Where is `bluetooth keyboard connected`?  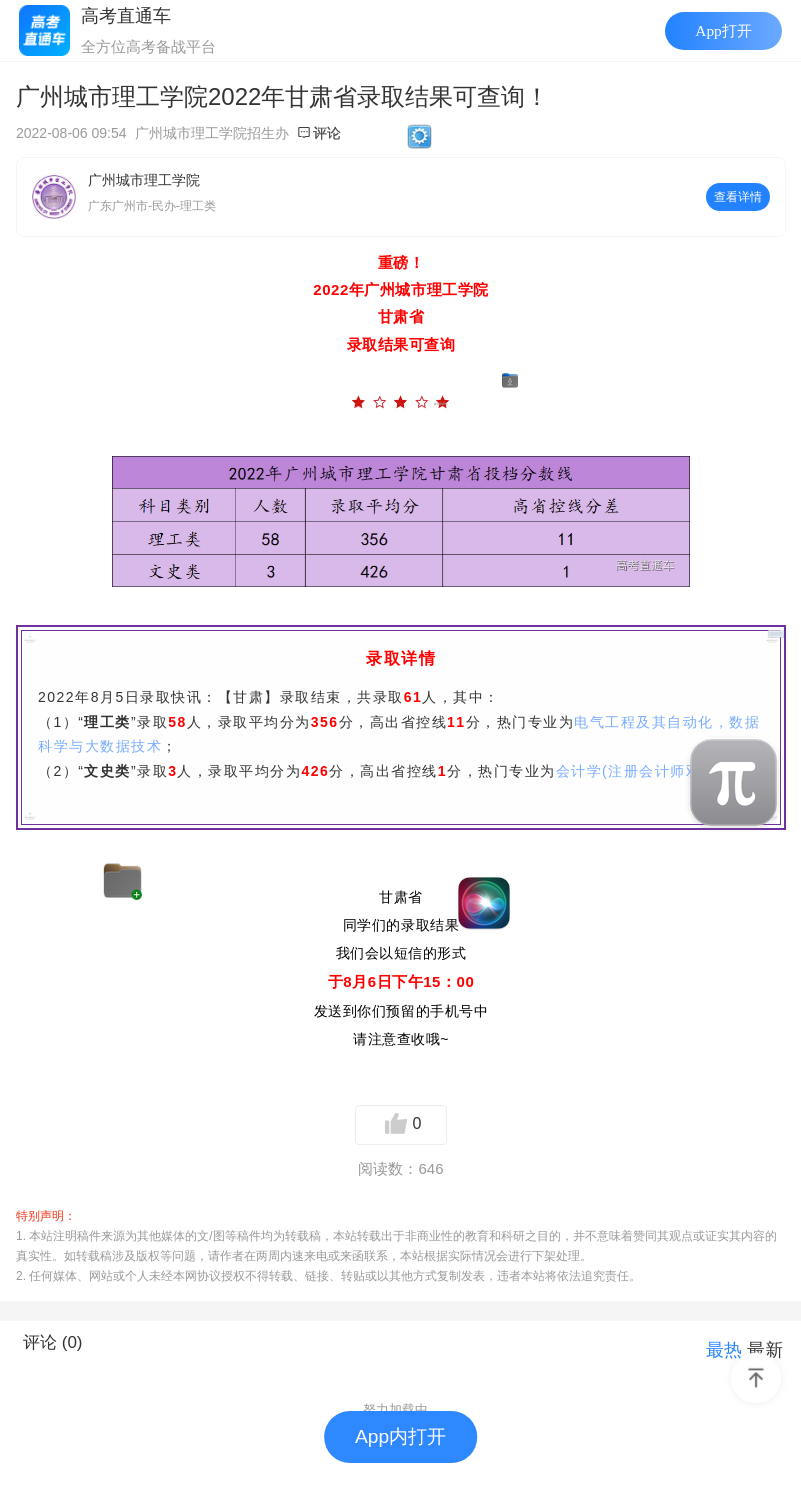 bluetooth keyboard connected is located at coordinates (776, 634).